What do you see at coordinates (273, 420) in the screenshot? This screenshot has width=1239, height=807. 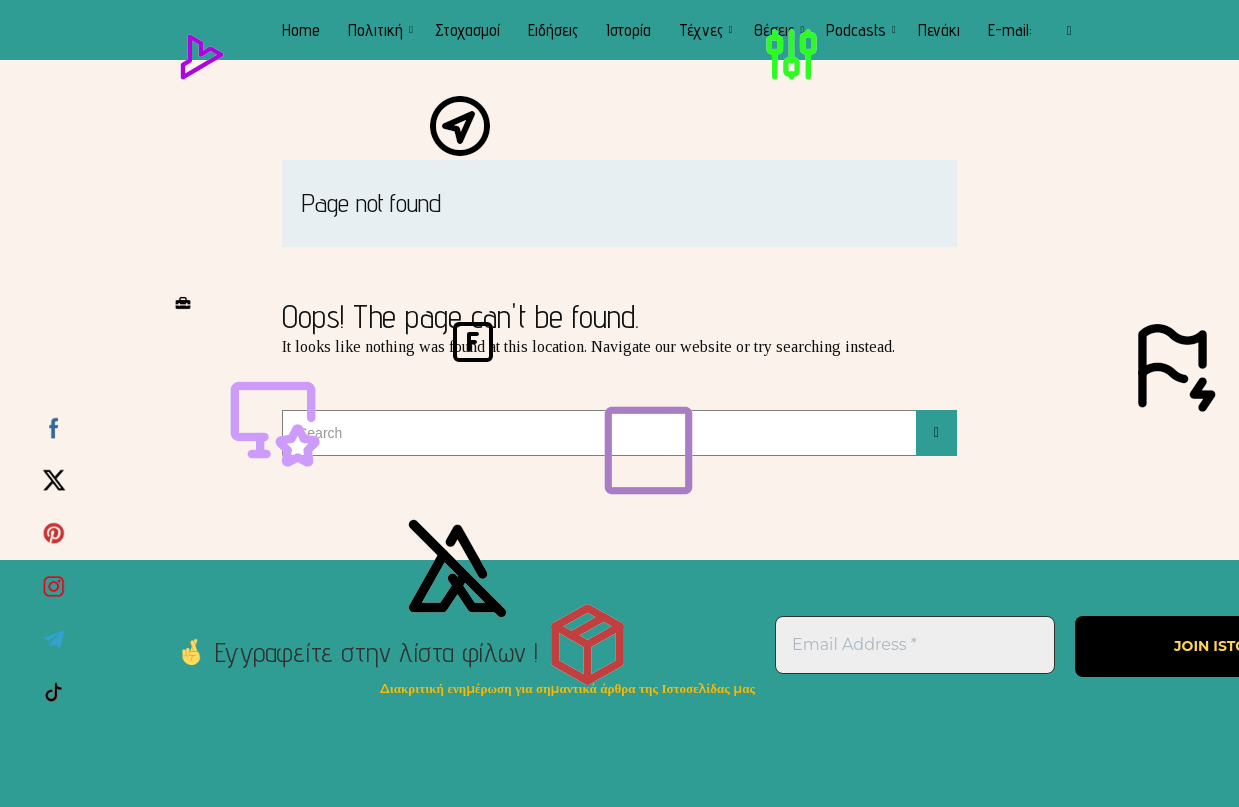 I see `mark desktop as favorite` at bounding box center [273, 420].